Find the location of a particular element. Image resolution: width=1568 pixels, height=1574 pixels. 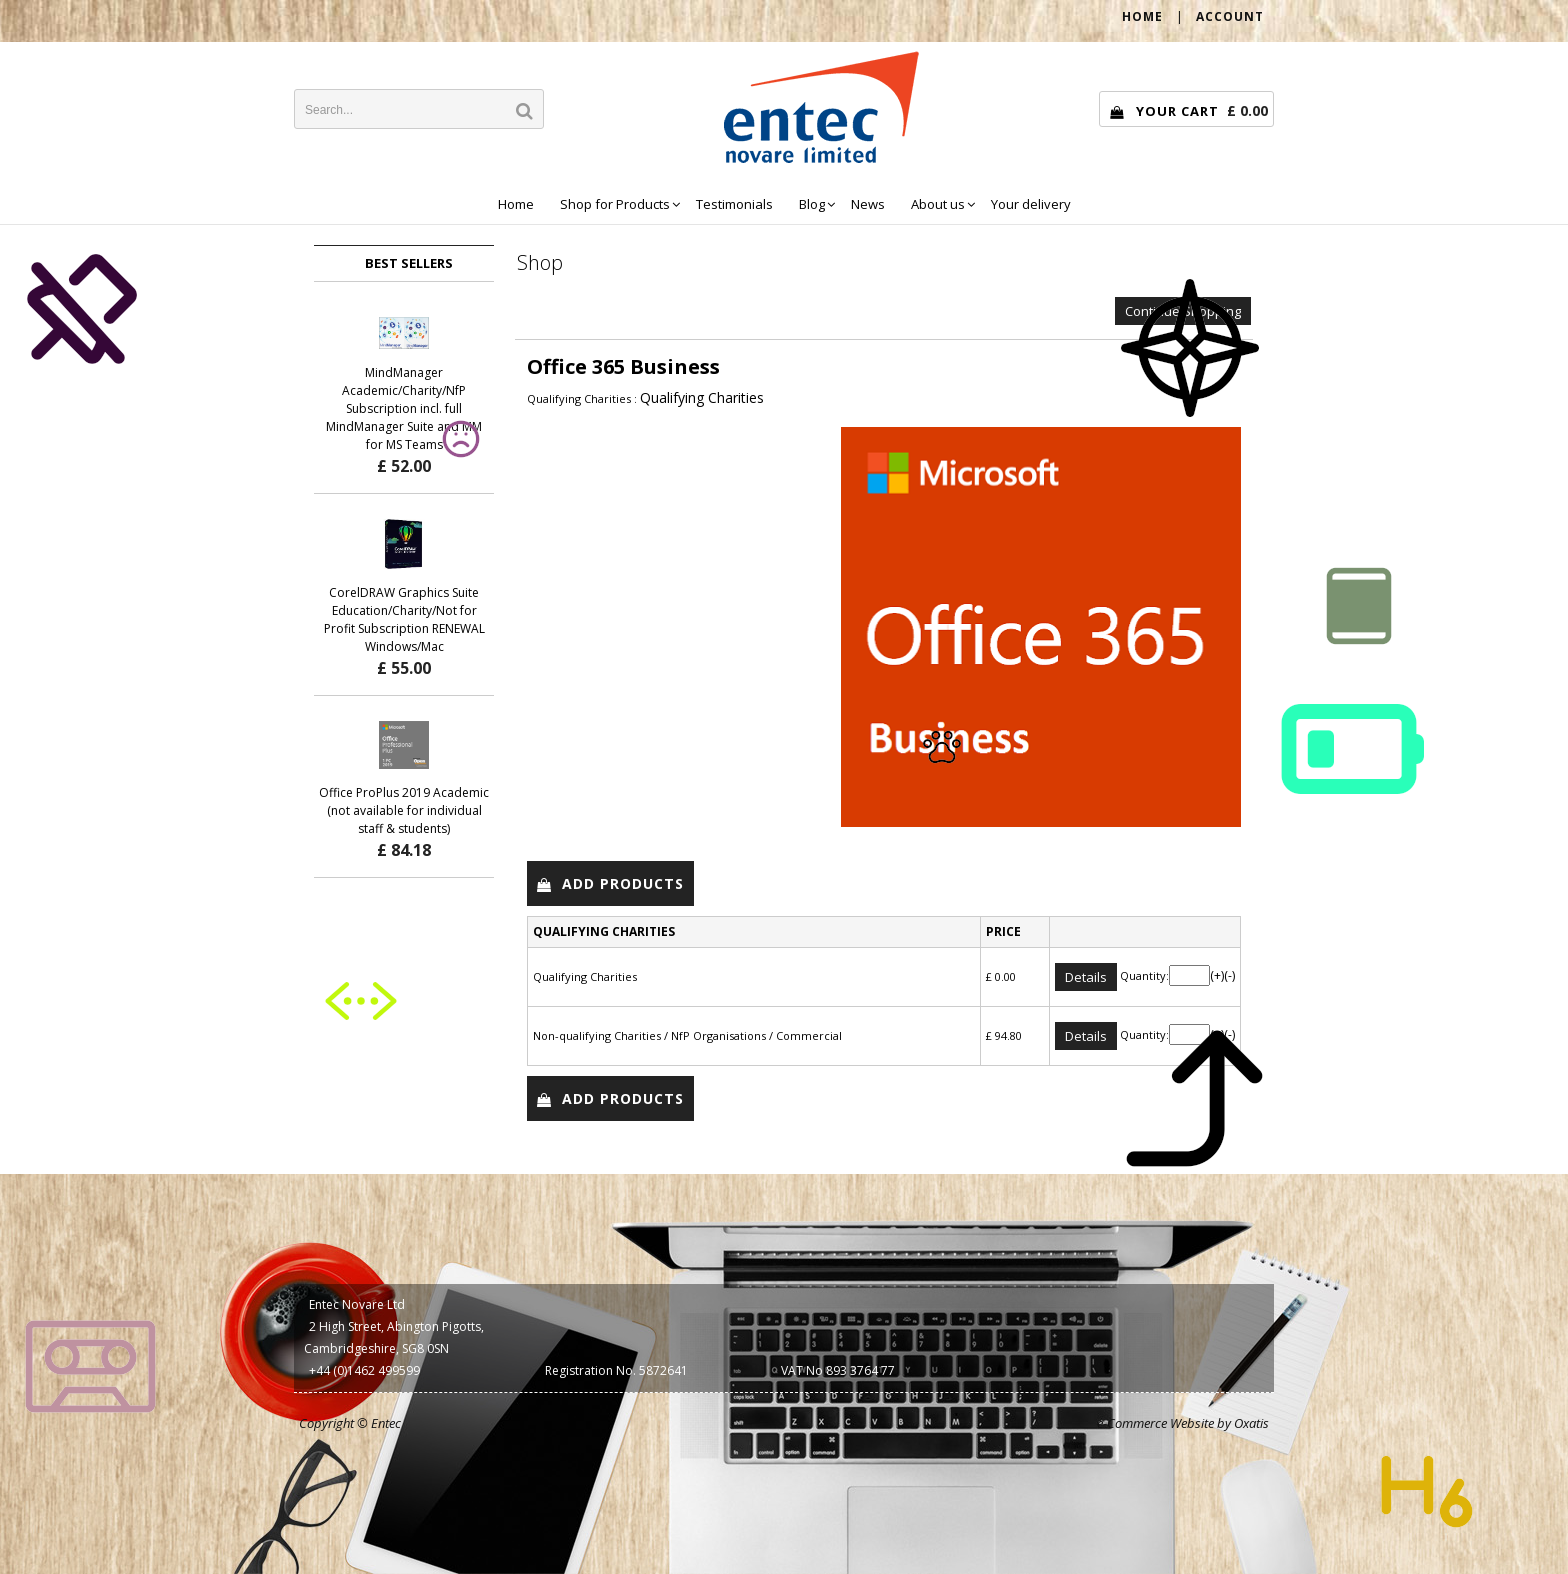

access pet-related features or settings is located at coordinates (942, 747).